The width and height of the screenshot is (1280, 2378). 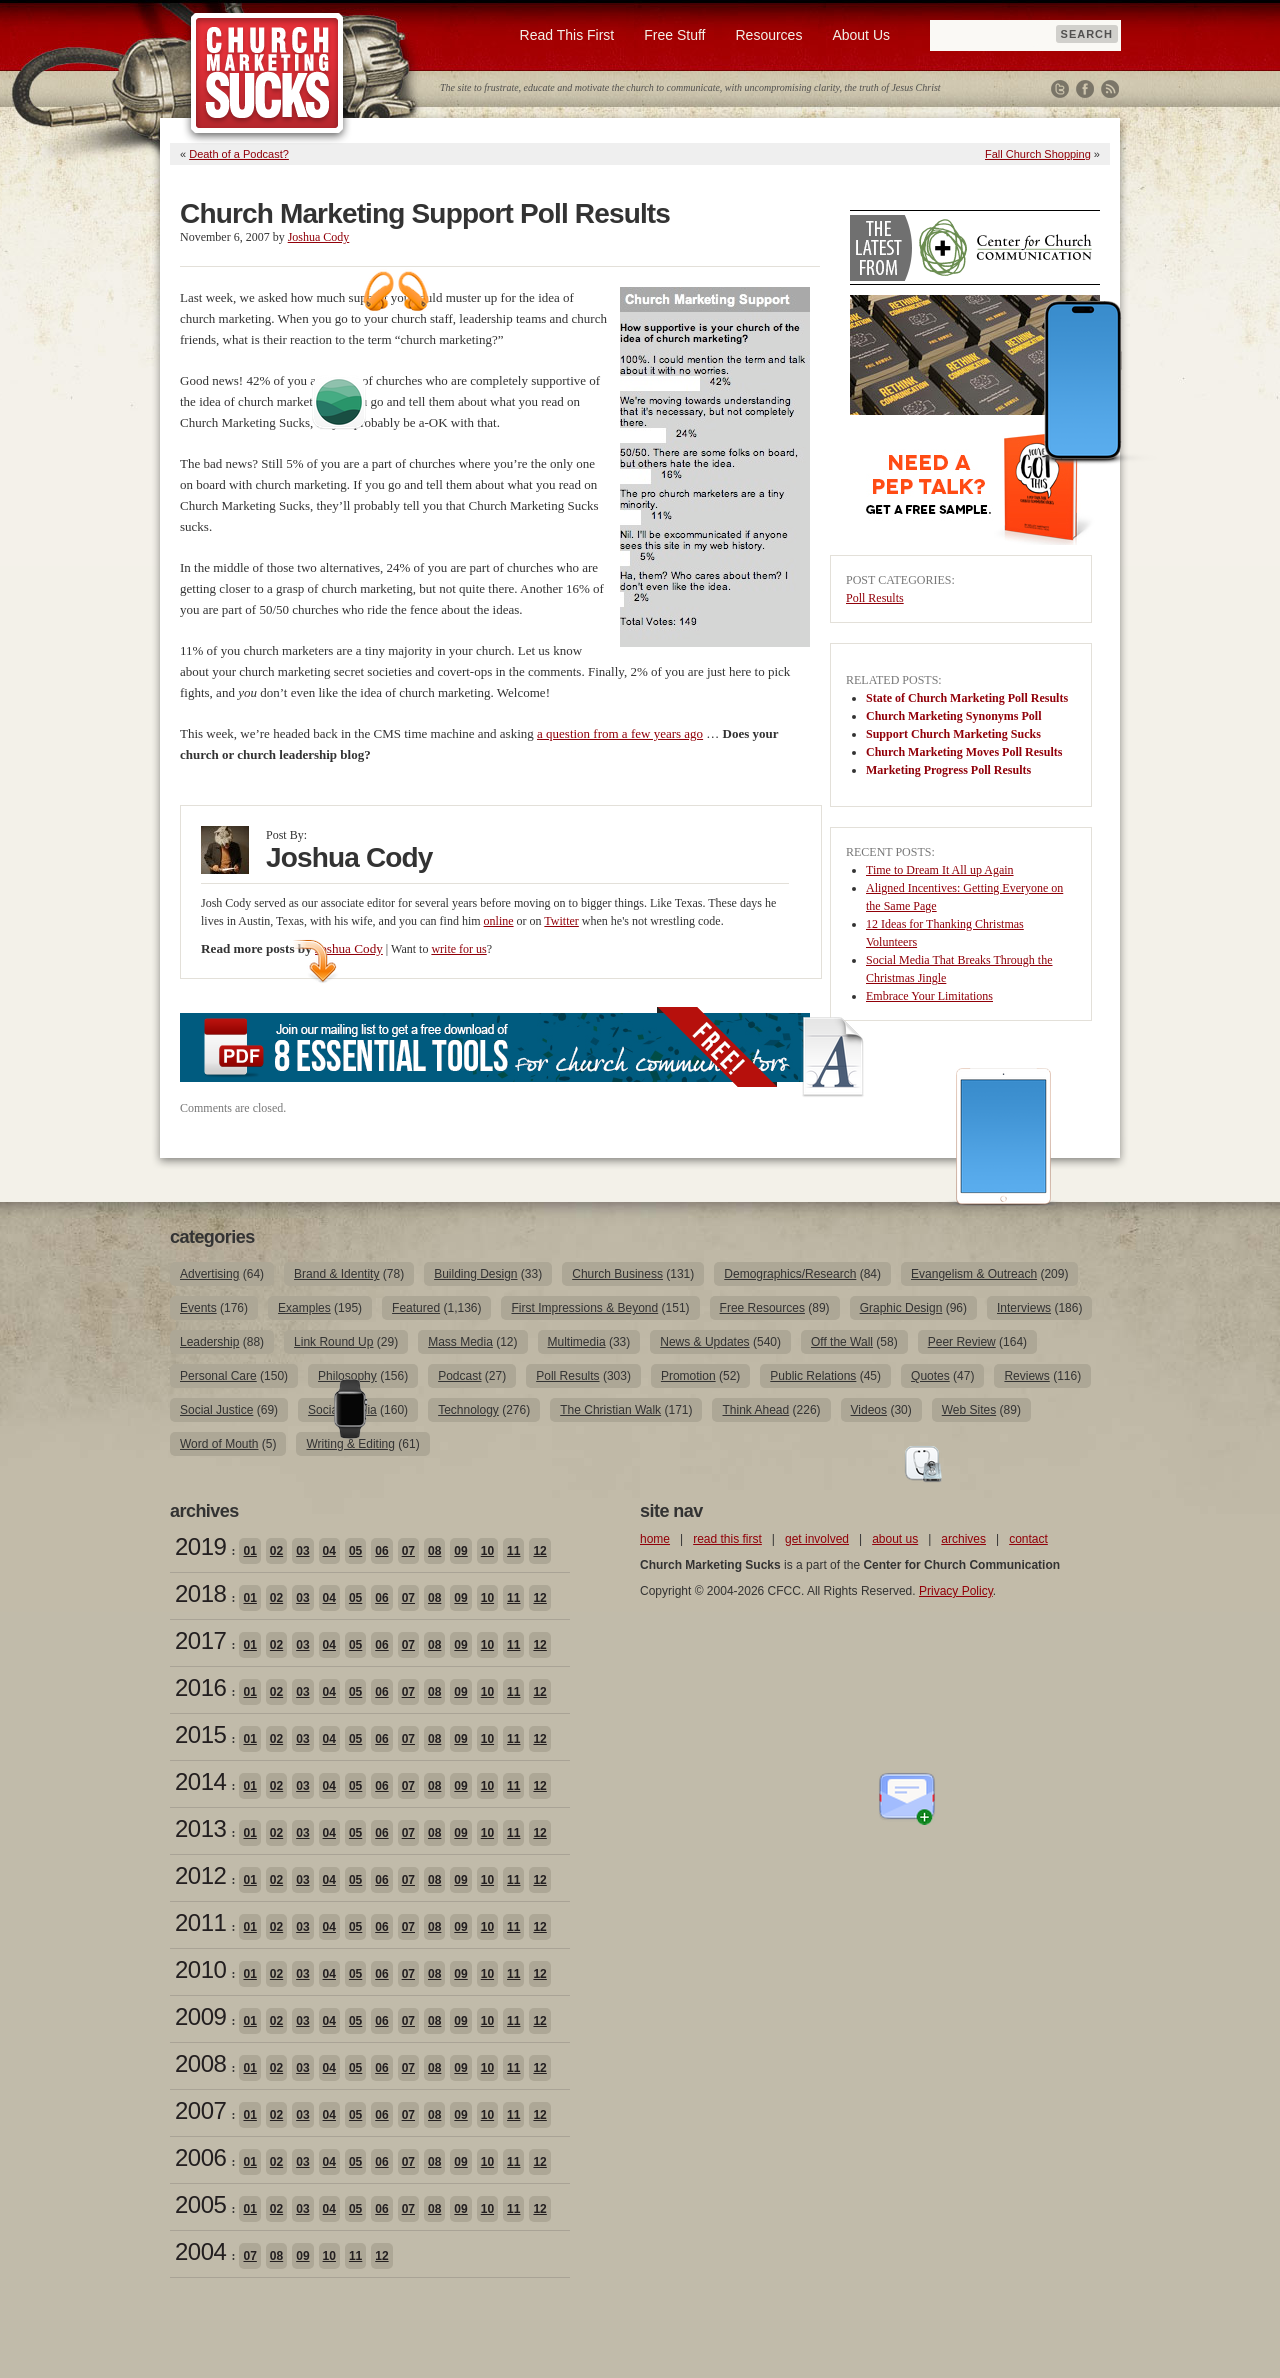 I want to click on compose a new email message, so click(x=907, y=1796).